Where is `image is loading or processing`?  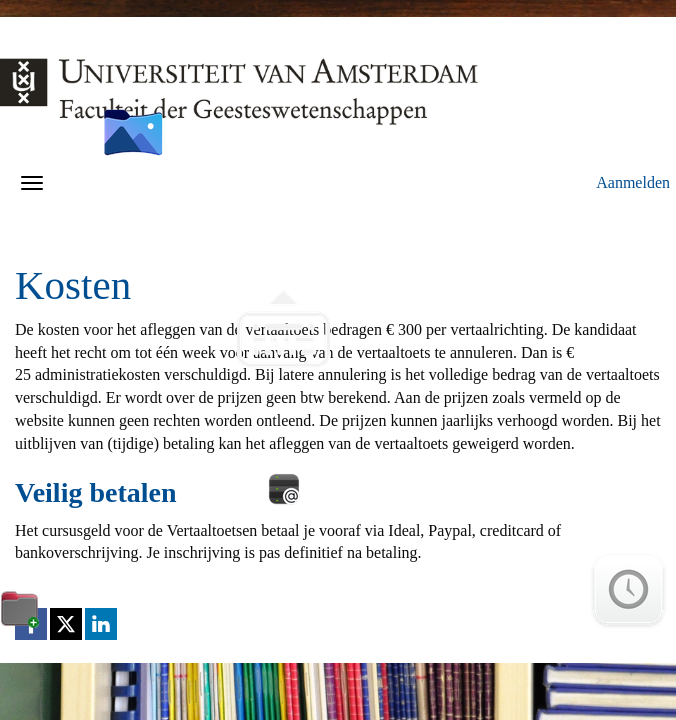 image is loading or processing is located at coordinates (628, 589).